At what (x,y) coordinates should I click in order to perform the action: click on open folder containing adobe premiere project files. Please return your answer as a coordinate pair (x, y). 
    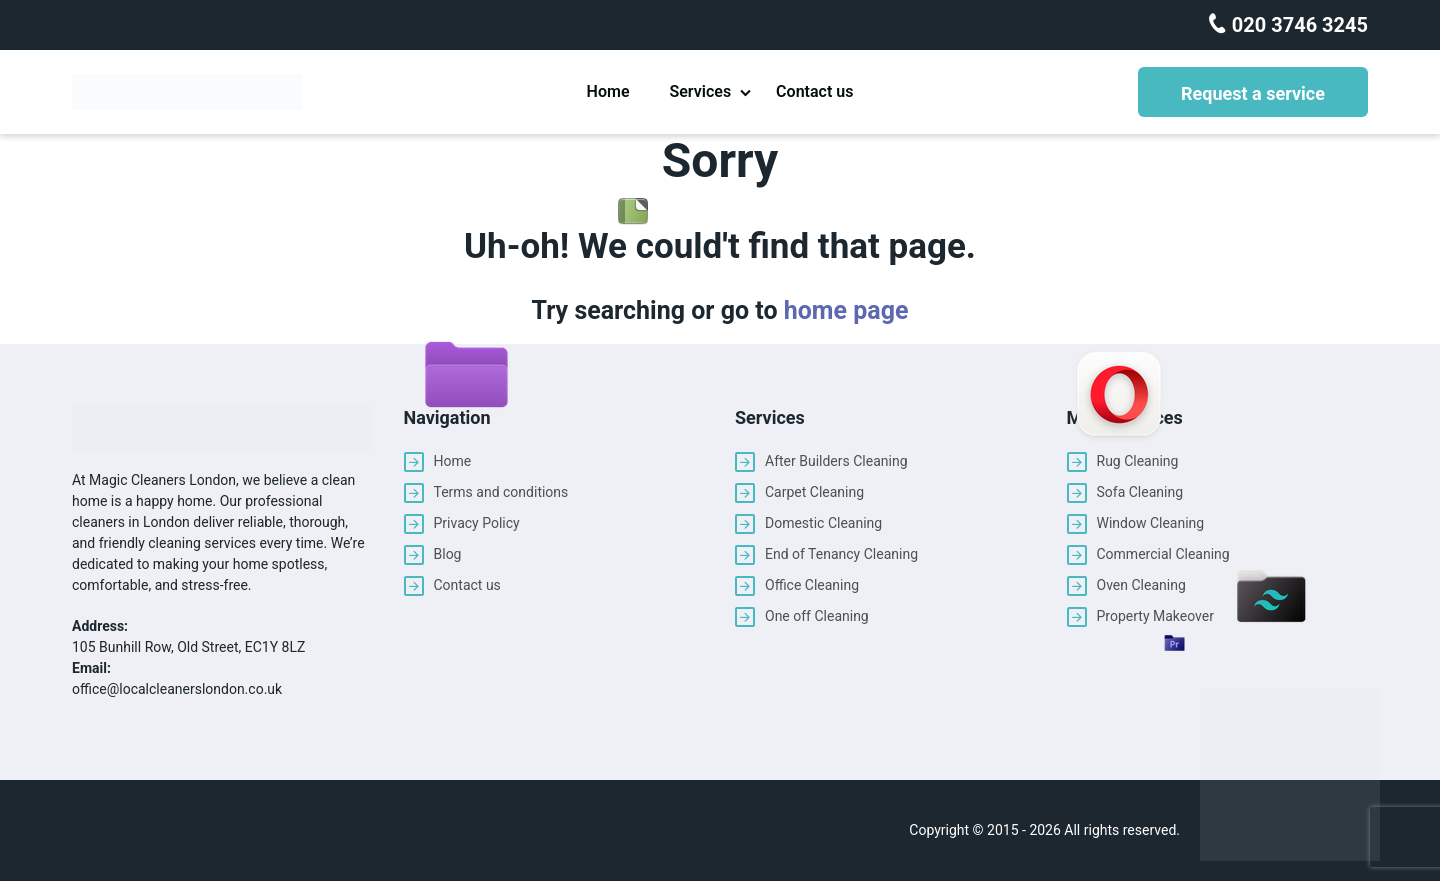
    Looking at the image, I should click on (1174, 643).